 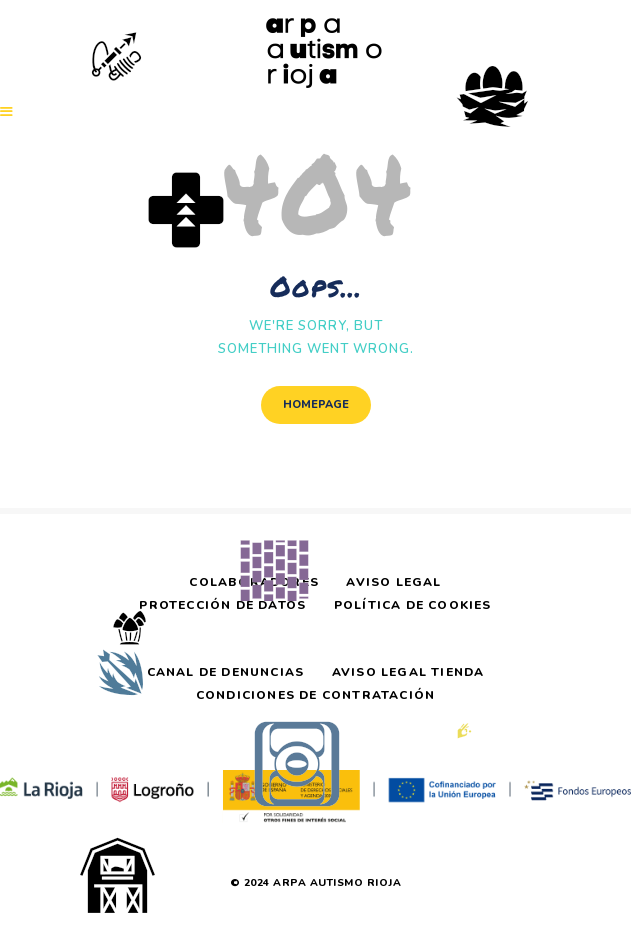 I want to click on tap to flick or shoot a marble, so click(x=466, y=730).